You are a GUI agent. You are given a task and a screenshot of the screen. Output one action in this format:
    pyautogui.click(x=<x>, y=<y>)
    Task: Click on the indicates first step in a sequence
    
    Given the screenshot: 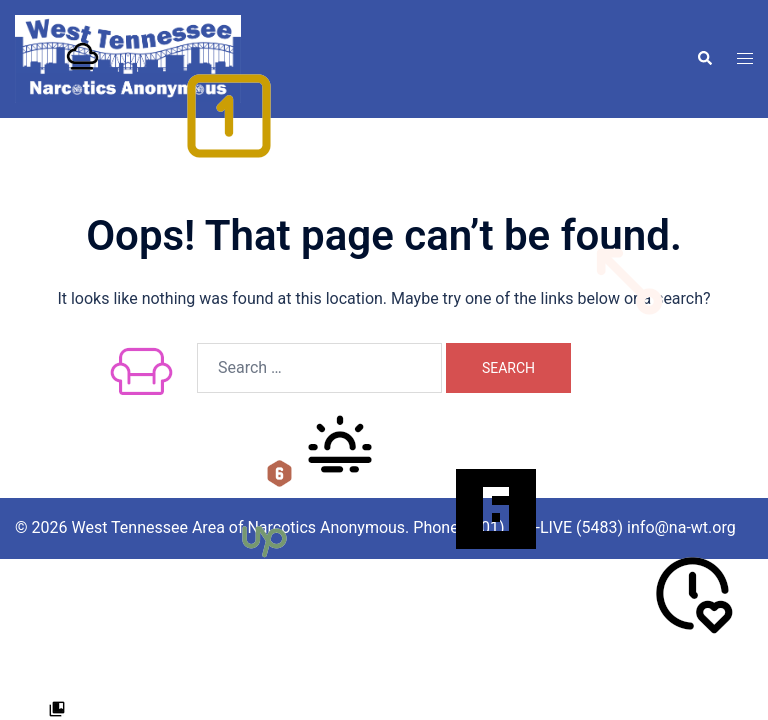 What is the action you would take?
    pyautogui.click(x=229, y=116)
    